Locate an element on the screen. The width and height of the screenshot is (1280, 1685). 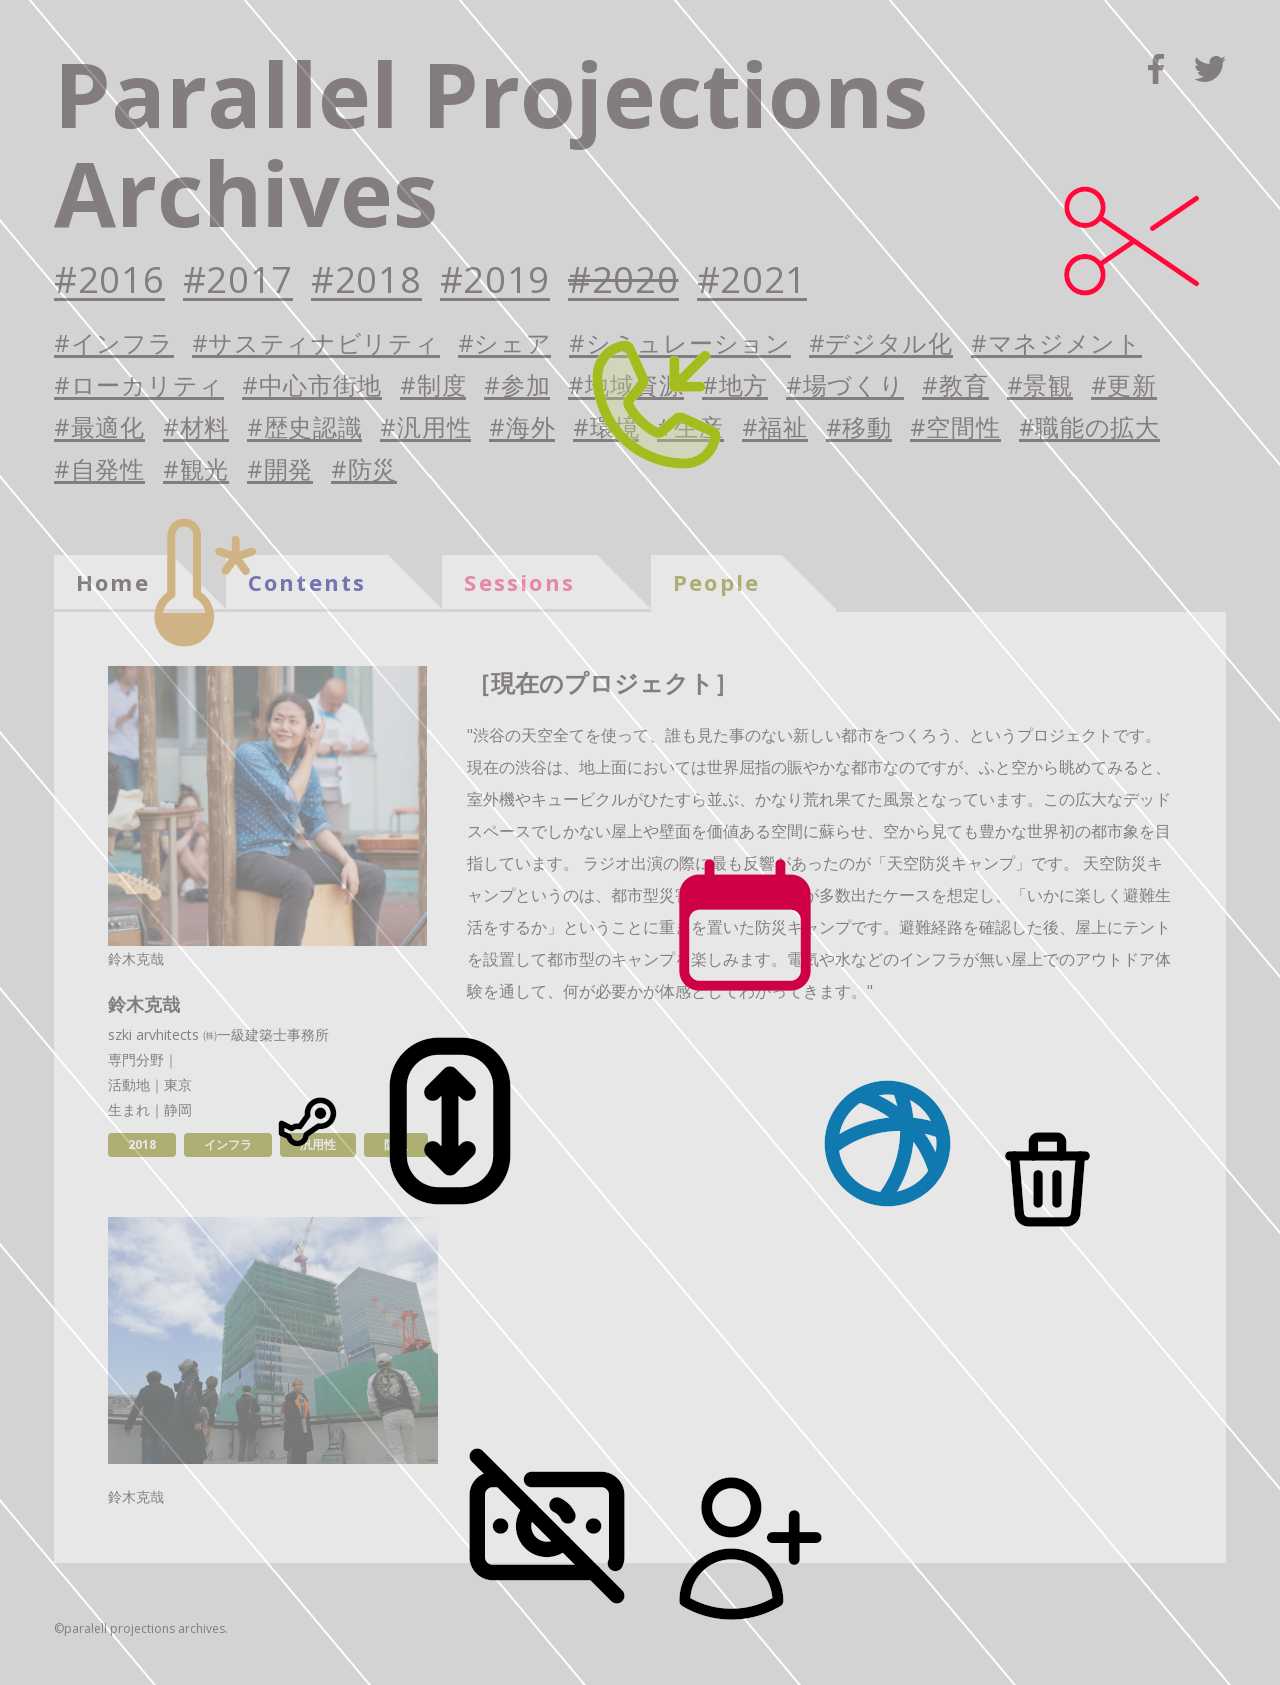
scroll up or down on the page is located at coordinates (450, 1121).